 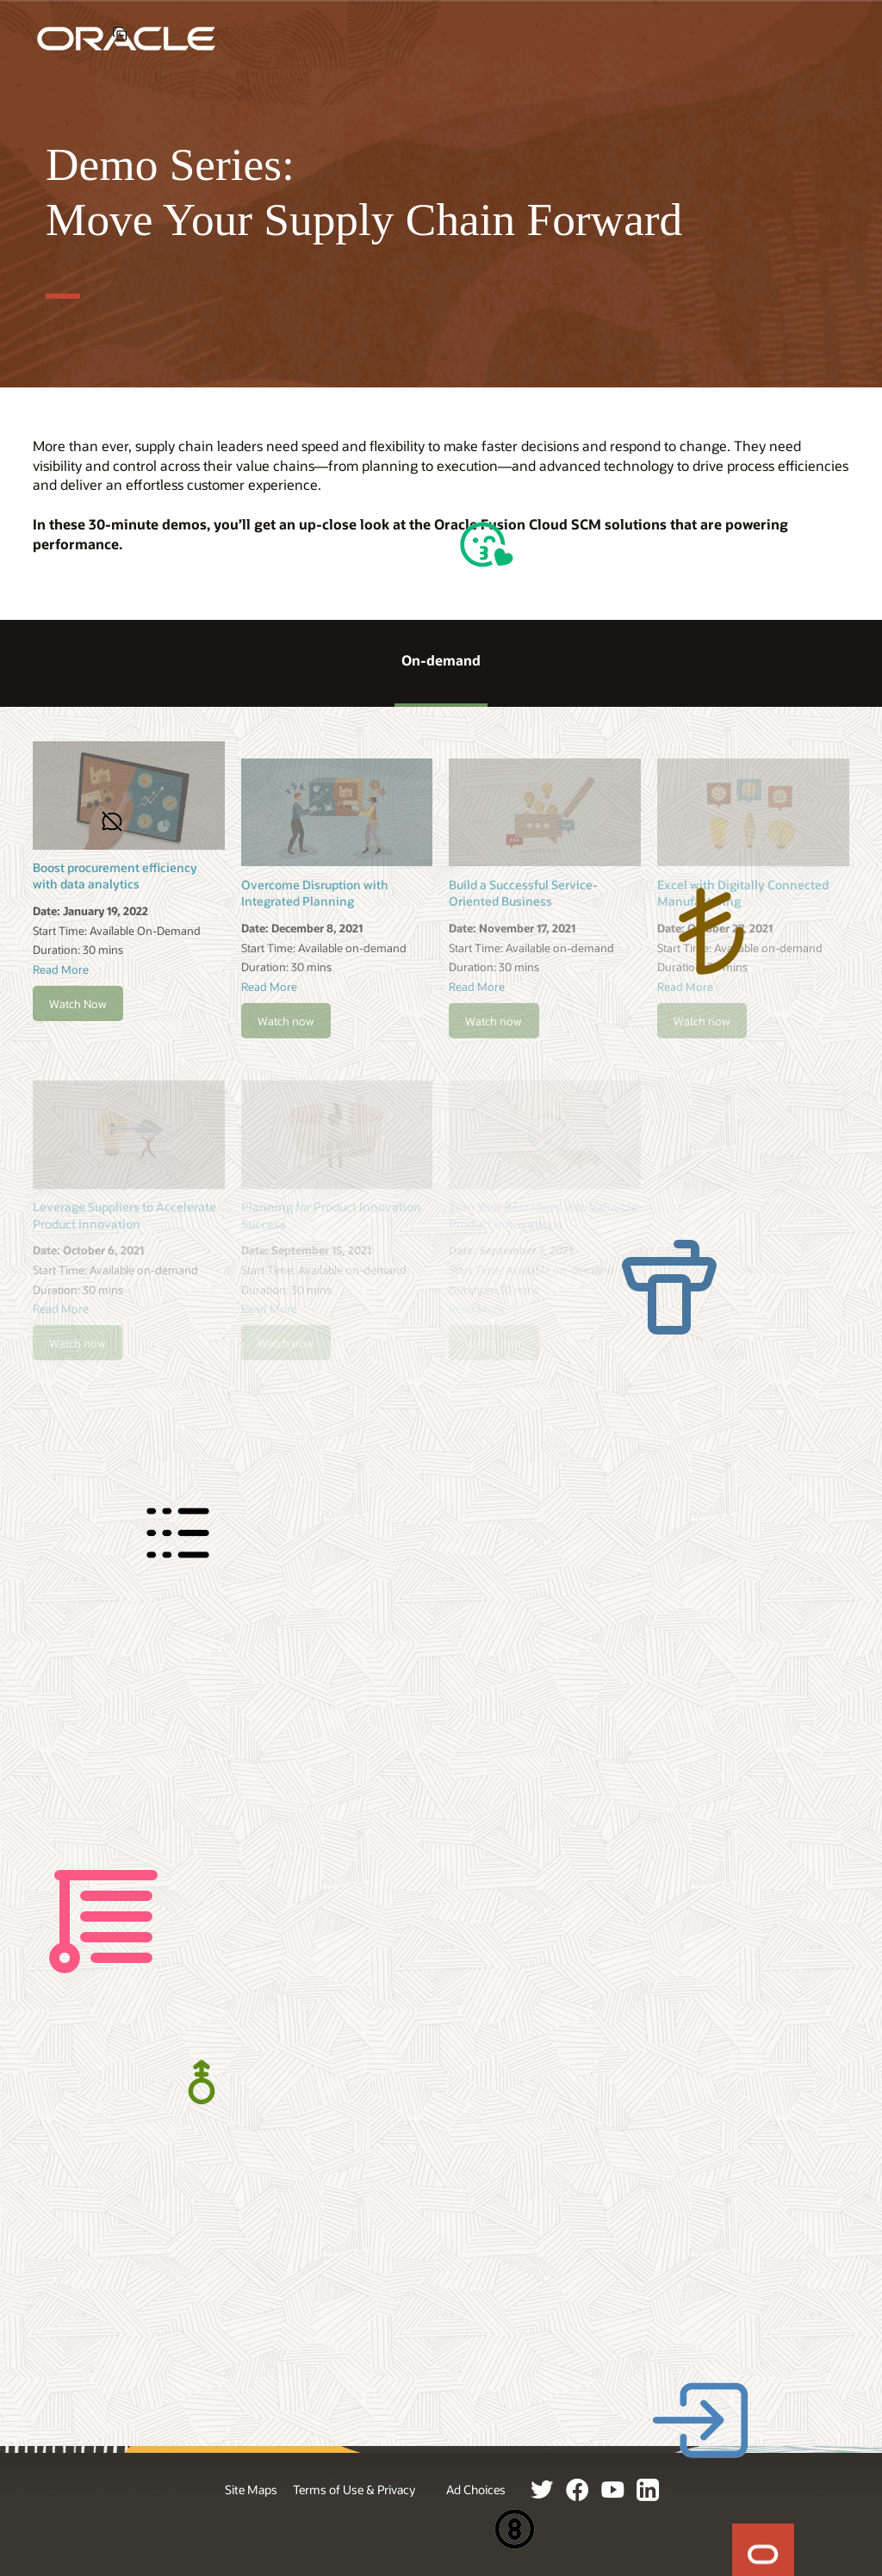 What do you see at coordinates (514, 2529) in the screenshot?
I see `access billiards or pool game` at bounding box center [514, 2529].